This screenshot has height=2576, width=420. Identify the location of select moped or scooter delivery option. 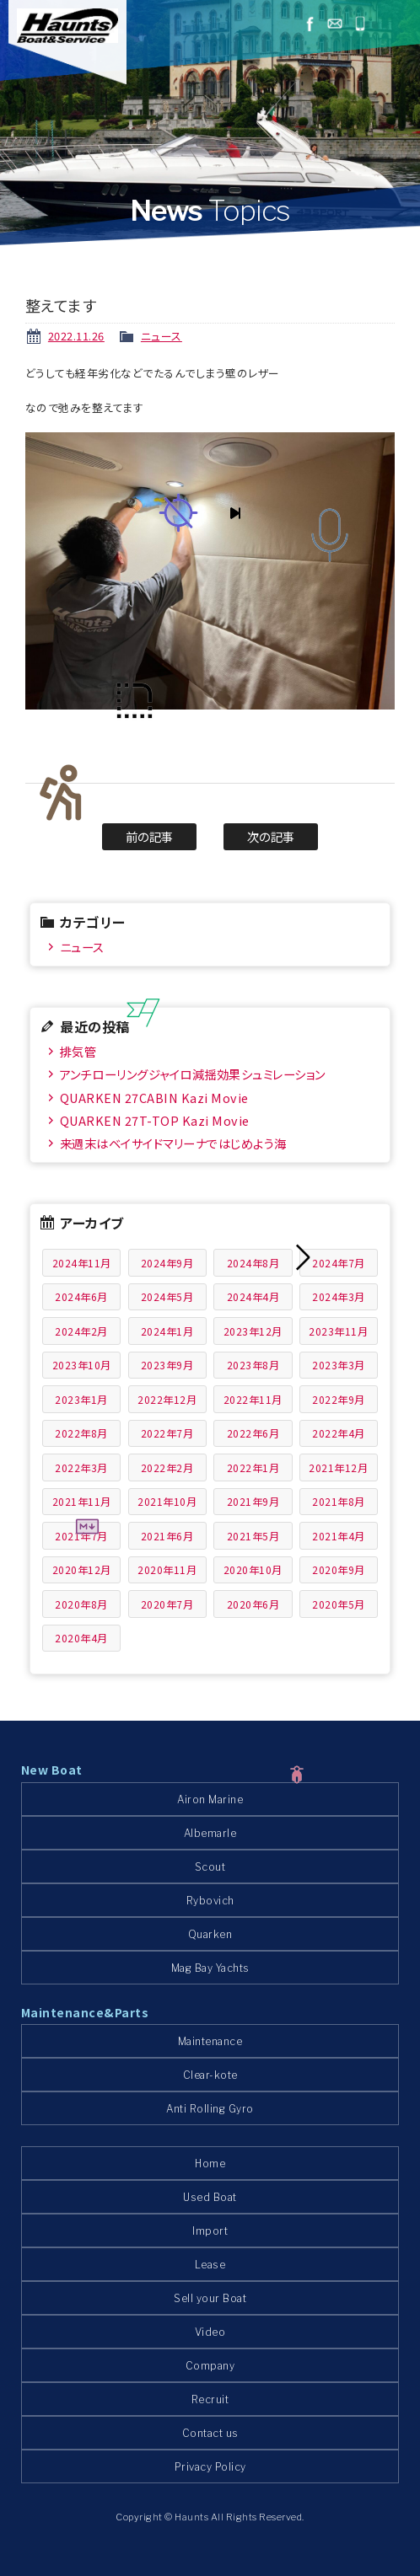
(297, 1775).